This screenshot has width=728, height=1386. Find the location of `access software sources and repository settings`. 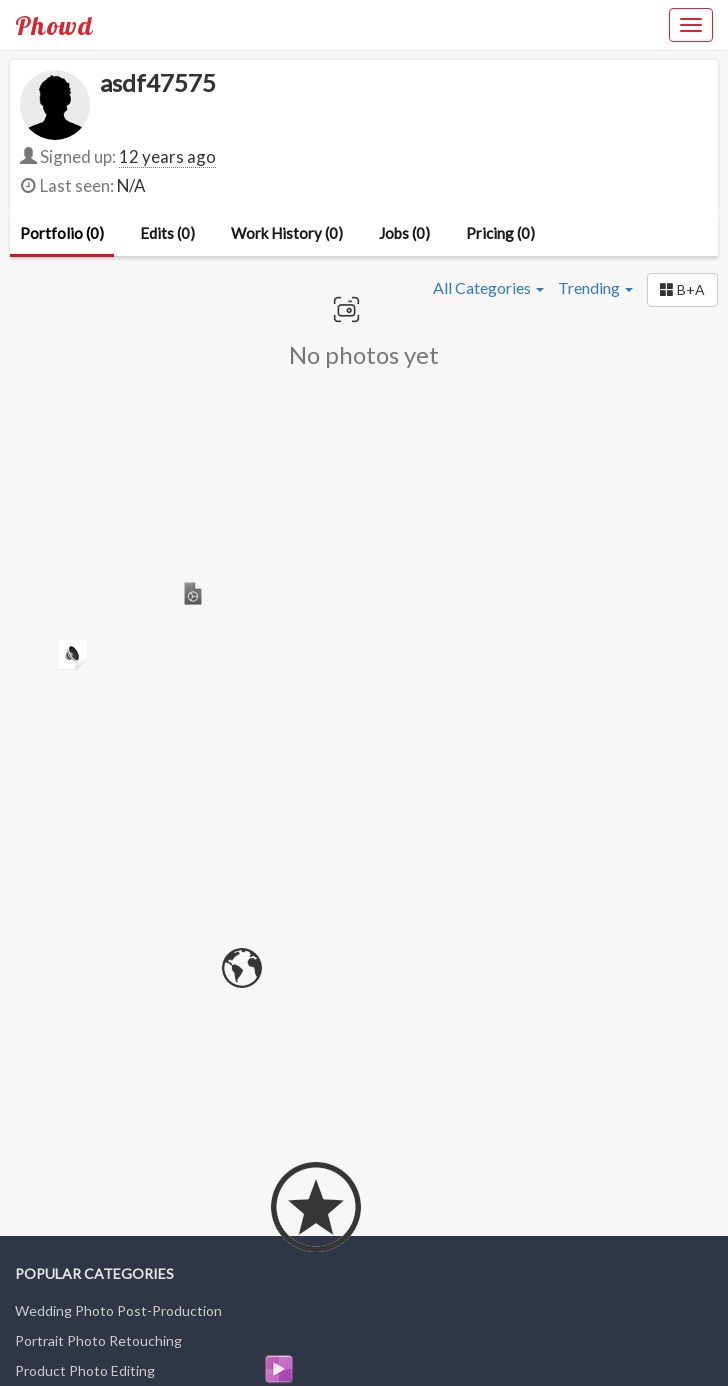

access software sources and repository settings is located at coordinates (242, 968).